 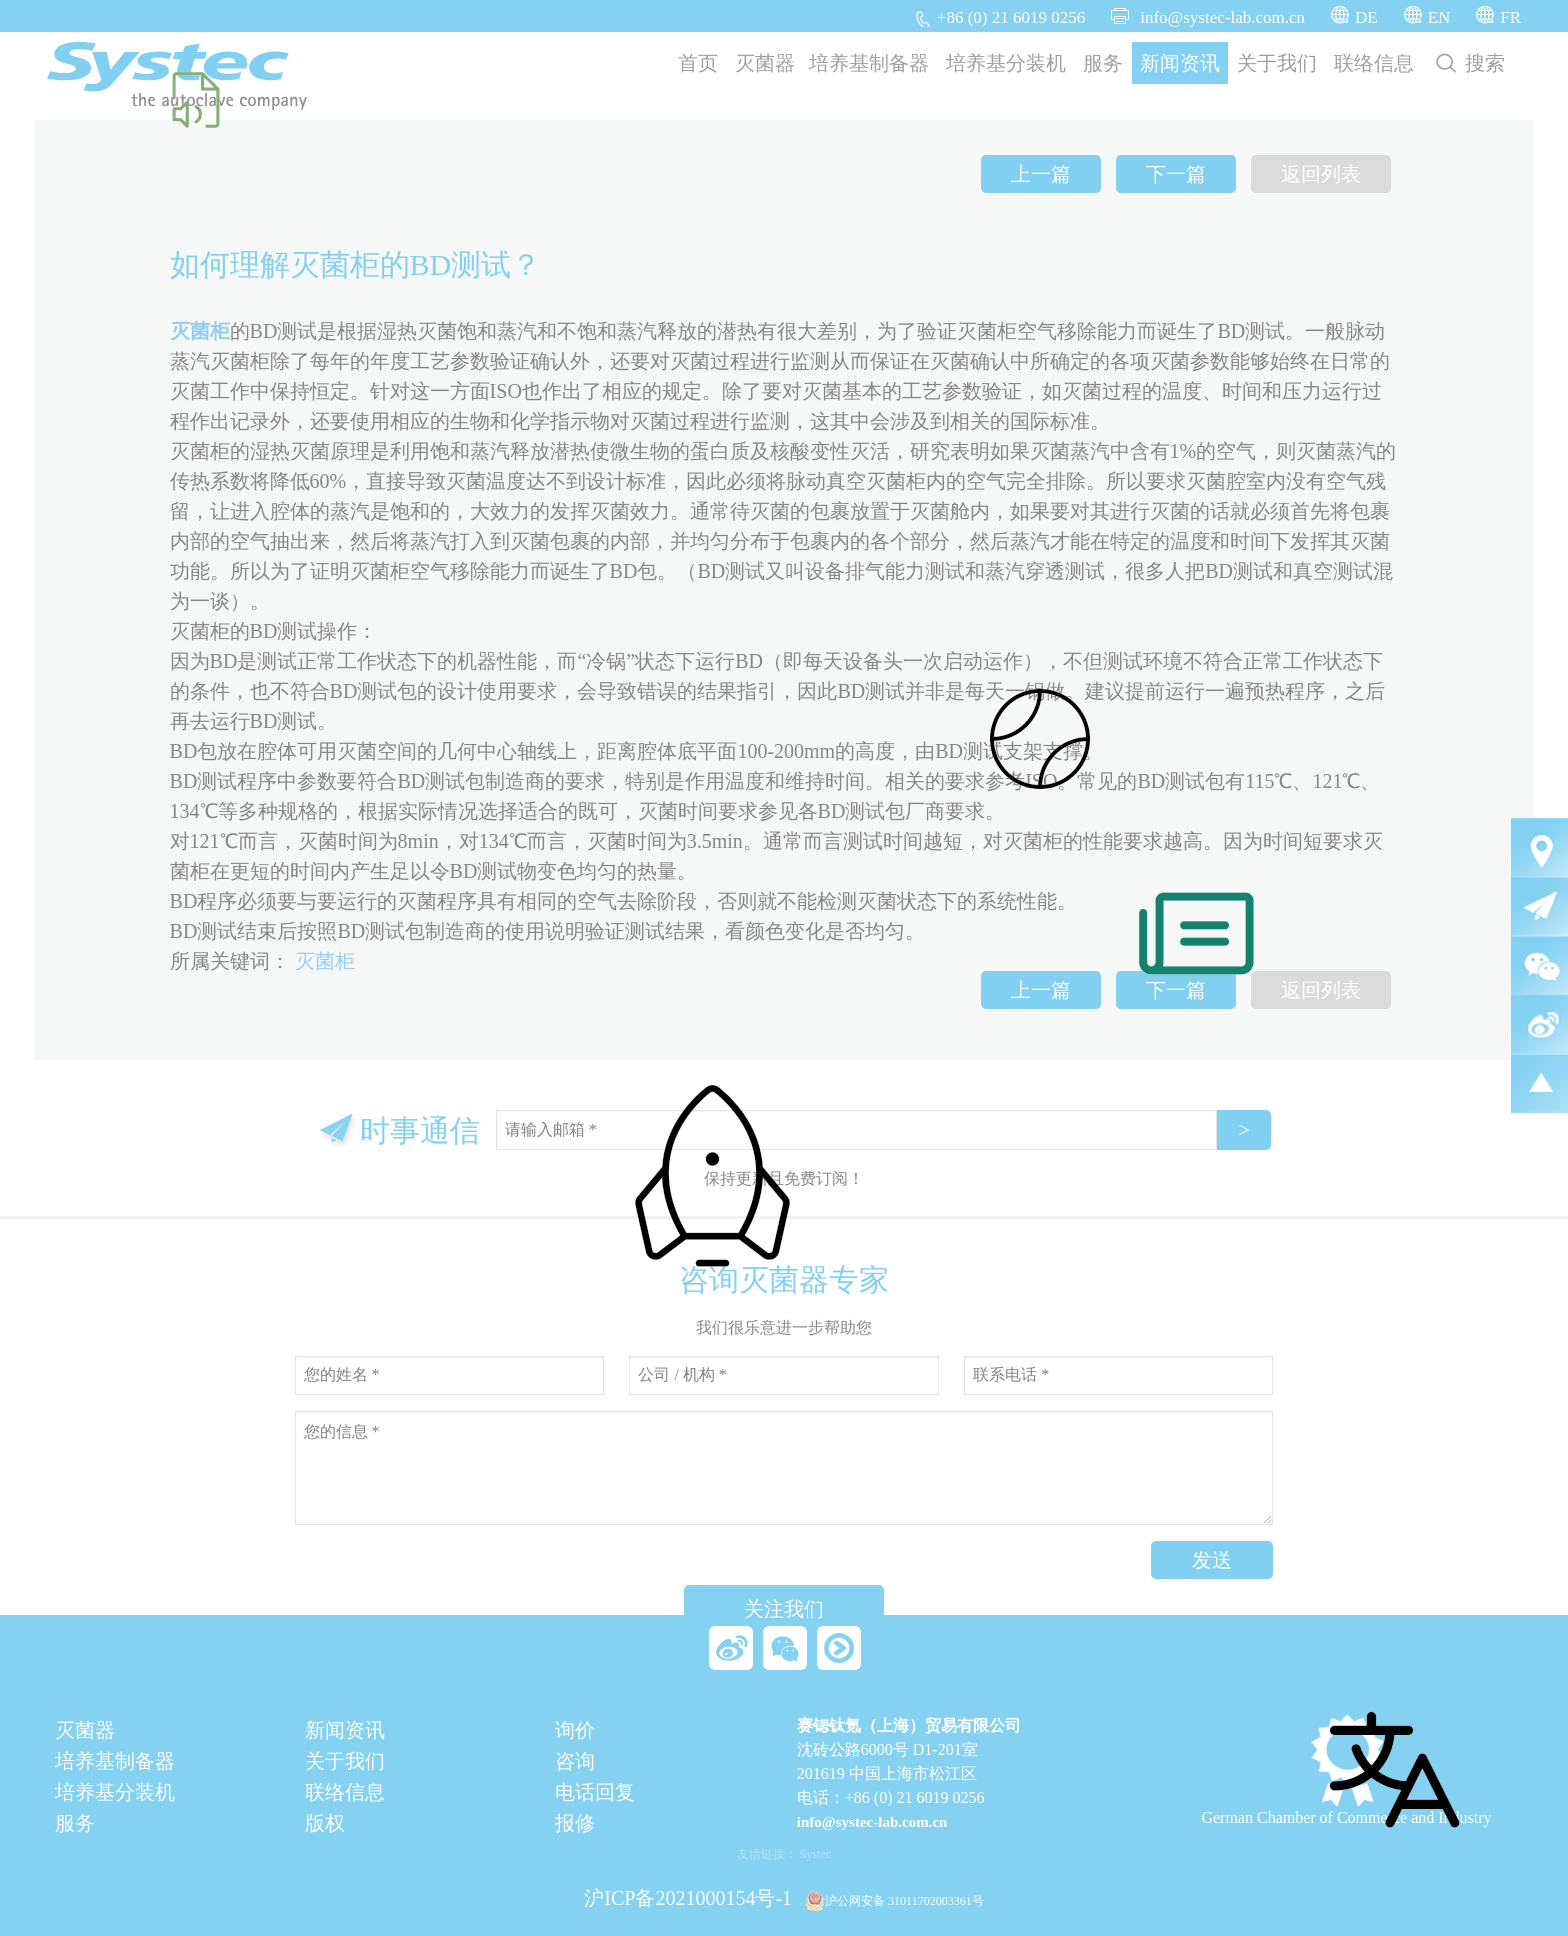 What do you see at coordinates (196, 100) in the screenshot?
I see `open an audio file` at bounding box center [196, 100].